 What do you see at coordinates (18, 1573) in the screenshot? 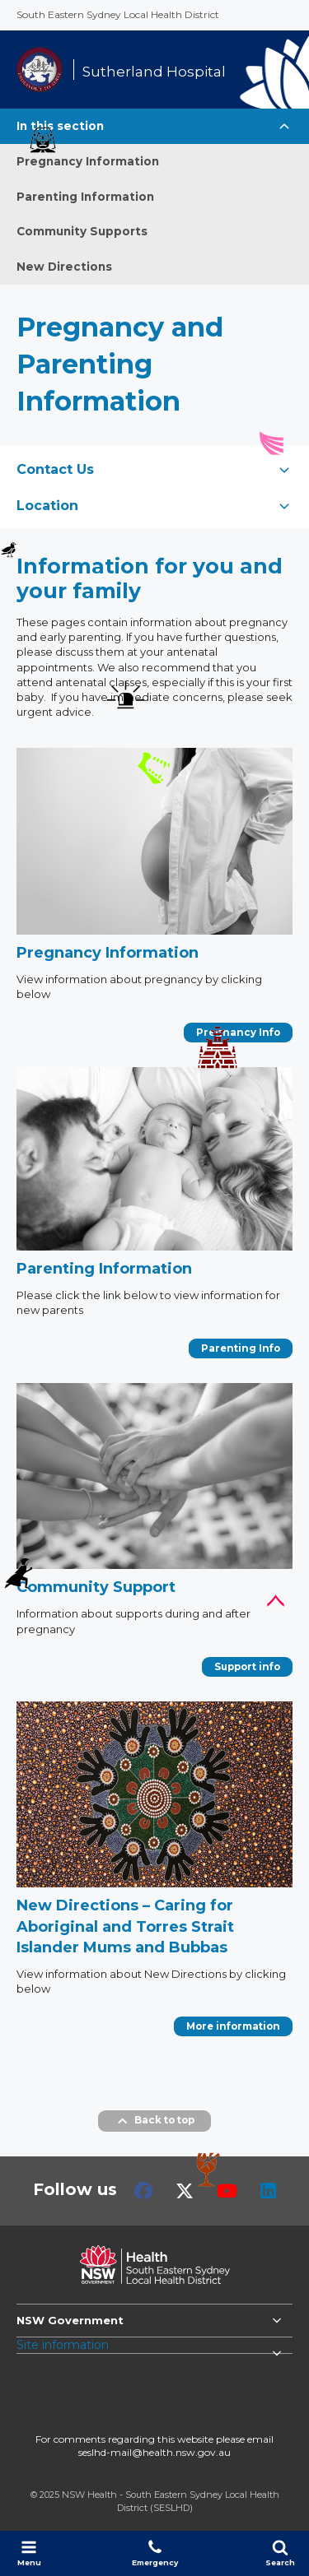
I see `select rogue or assassin character class` at bounding box center [18, 1573].